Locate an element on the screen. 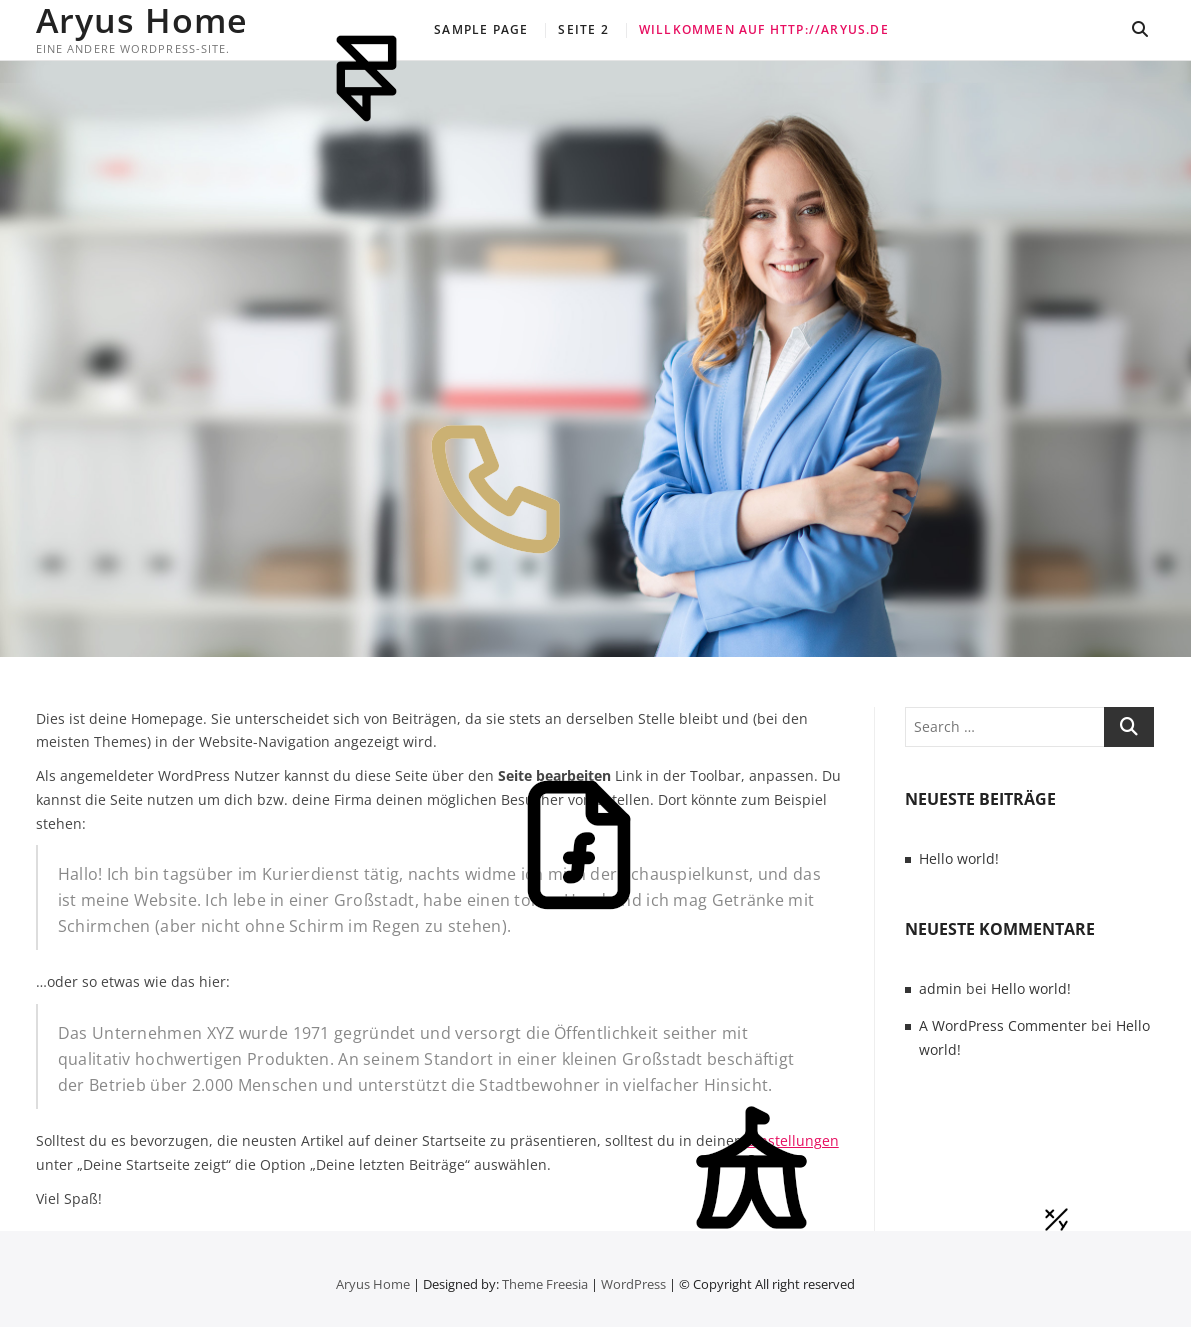 This screenshot has height=1327, width=1191. open Framer design tool is located at coordinates (366, 78).